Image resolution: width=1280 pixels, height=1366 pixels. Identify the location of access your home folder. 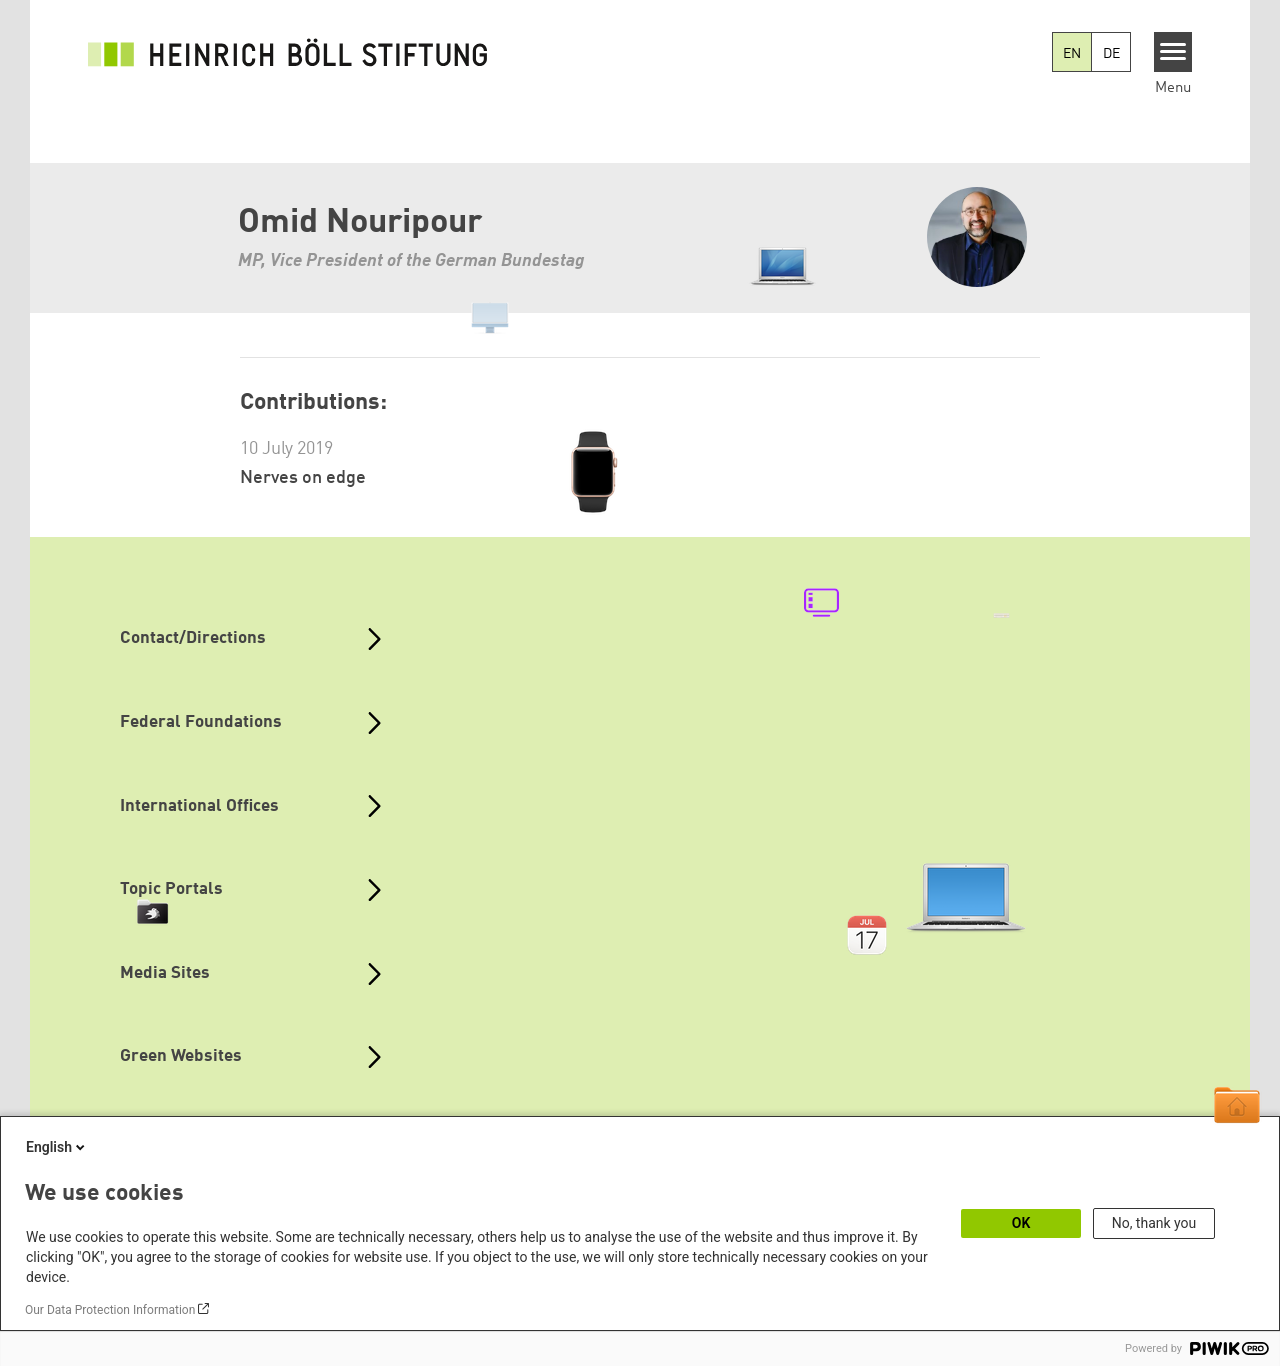
(1237, 1105).